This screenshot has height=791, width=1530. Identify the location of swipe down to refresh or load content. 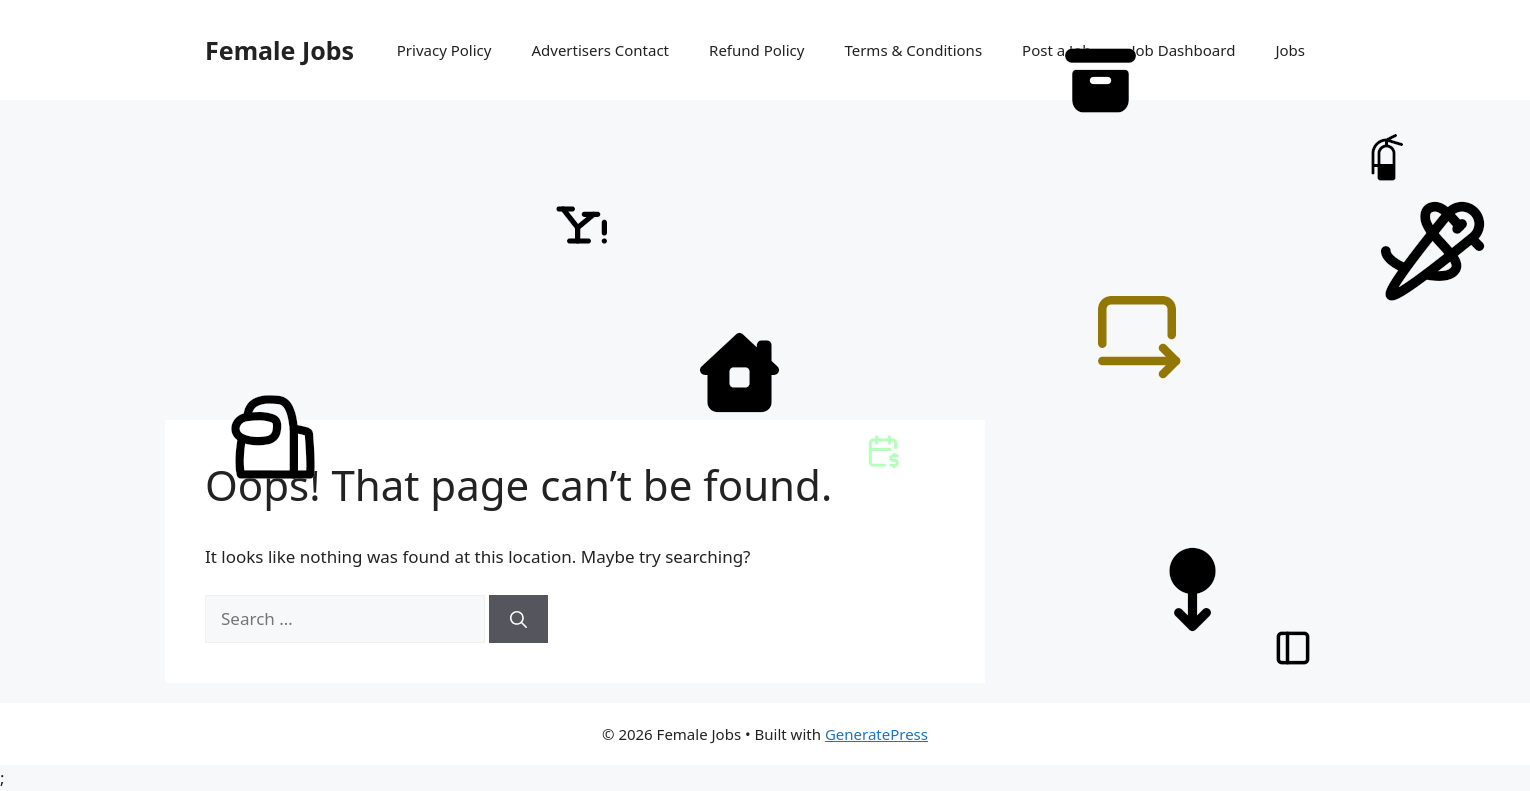
(1192, 589).